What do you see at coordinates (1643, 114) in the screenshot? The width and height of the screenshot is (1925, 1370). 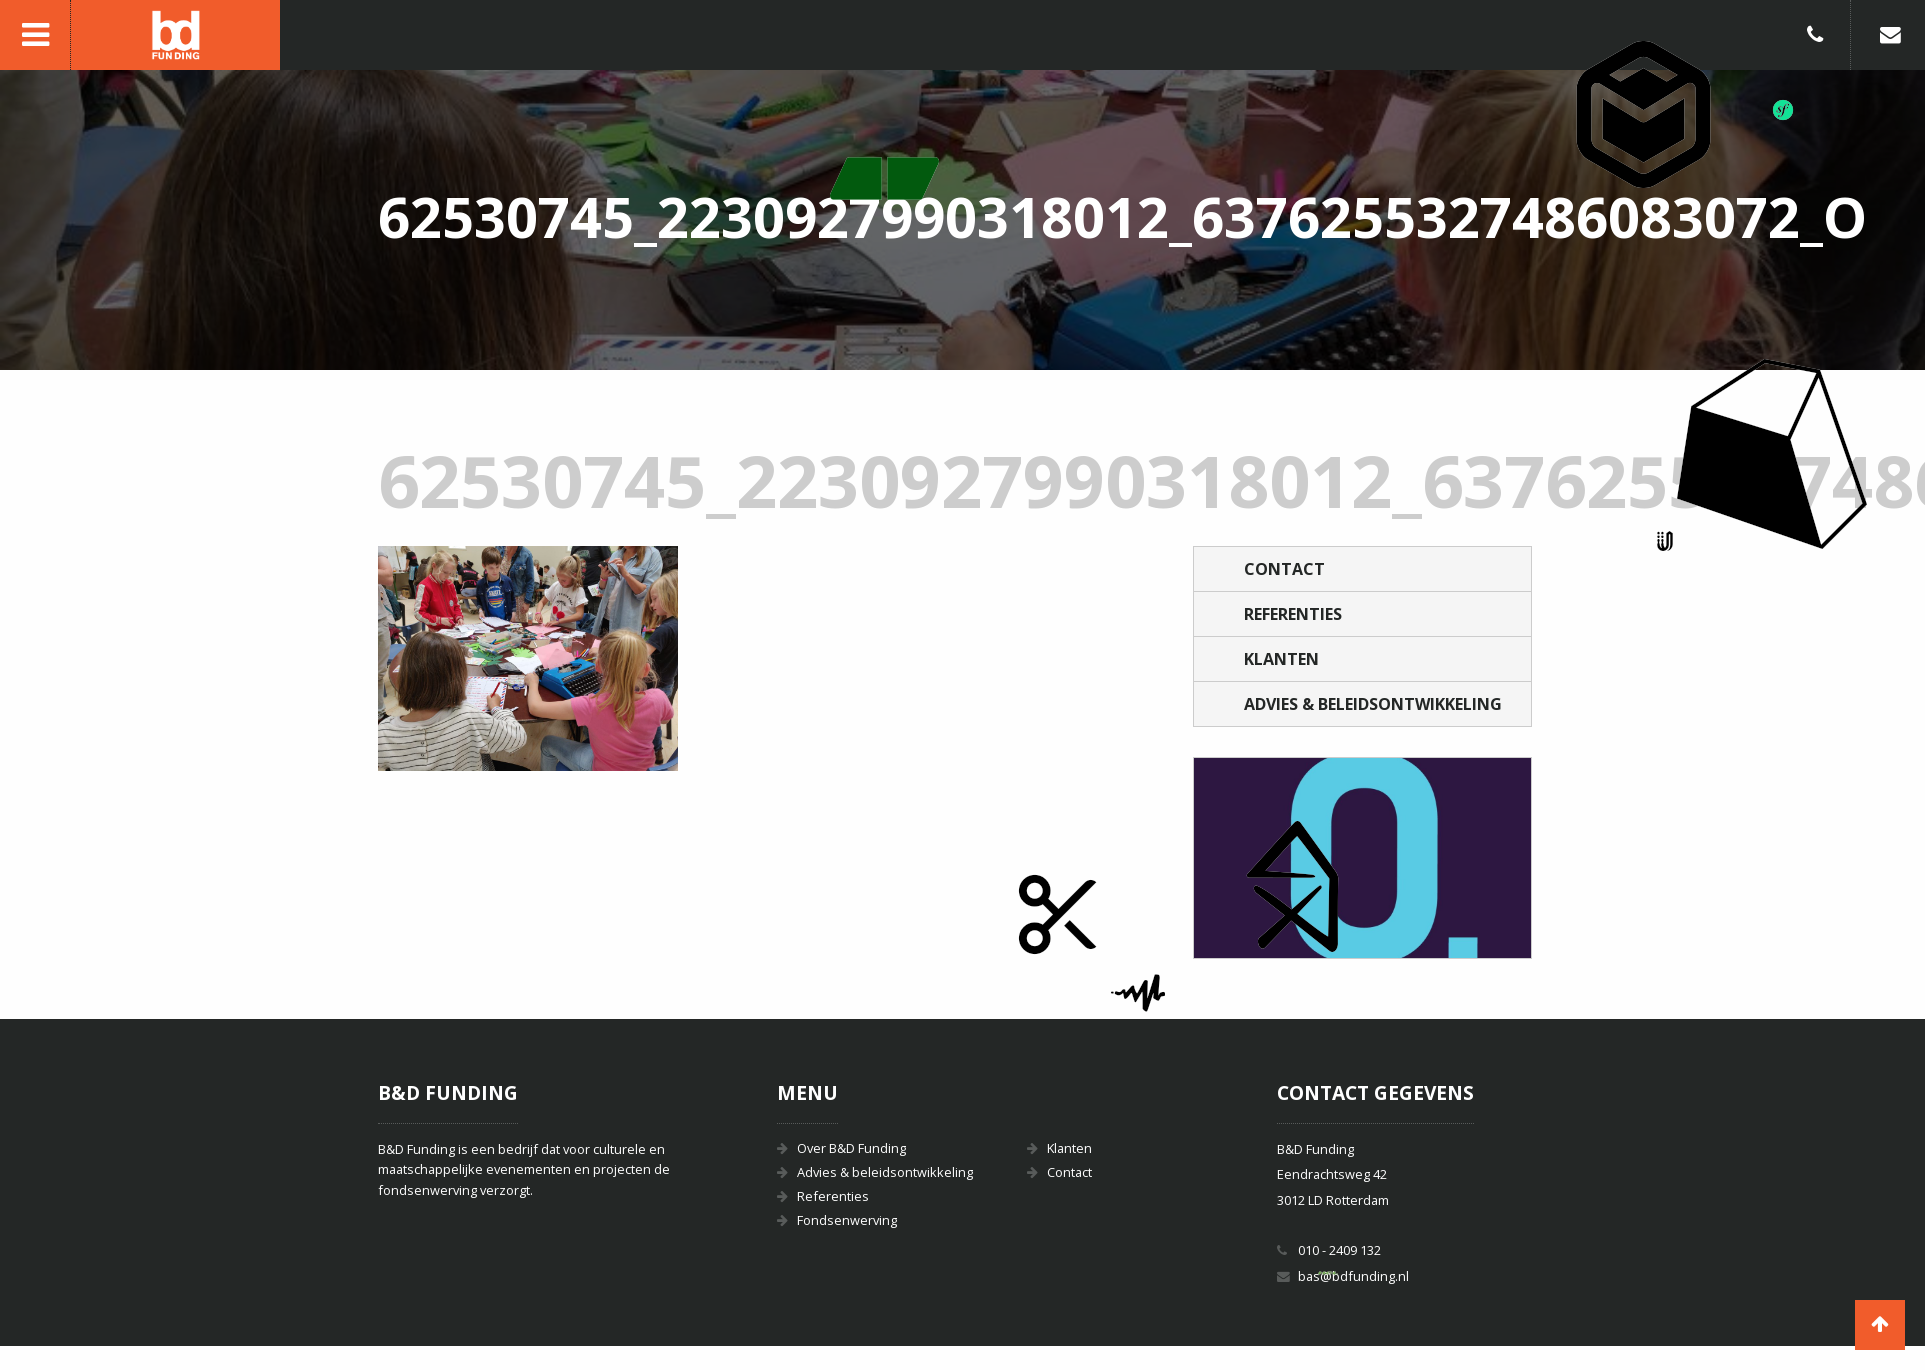 I see `metro bundler logo` at bounding box center [1643, 114].